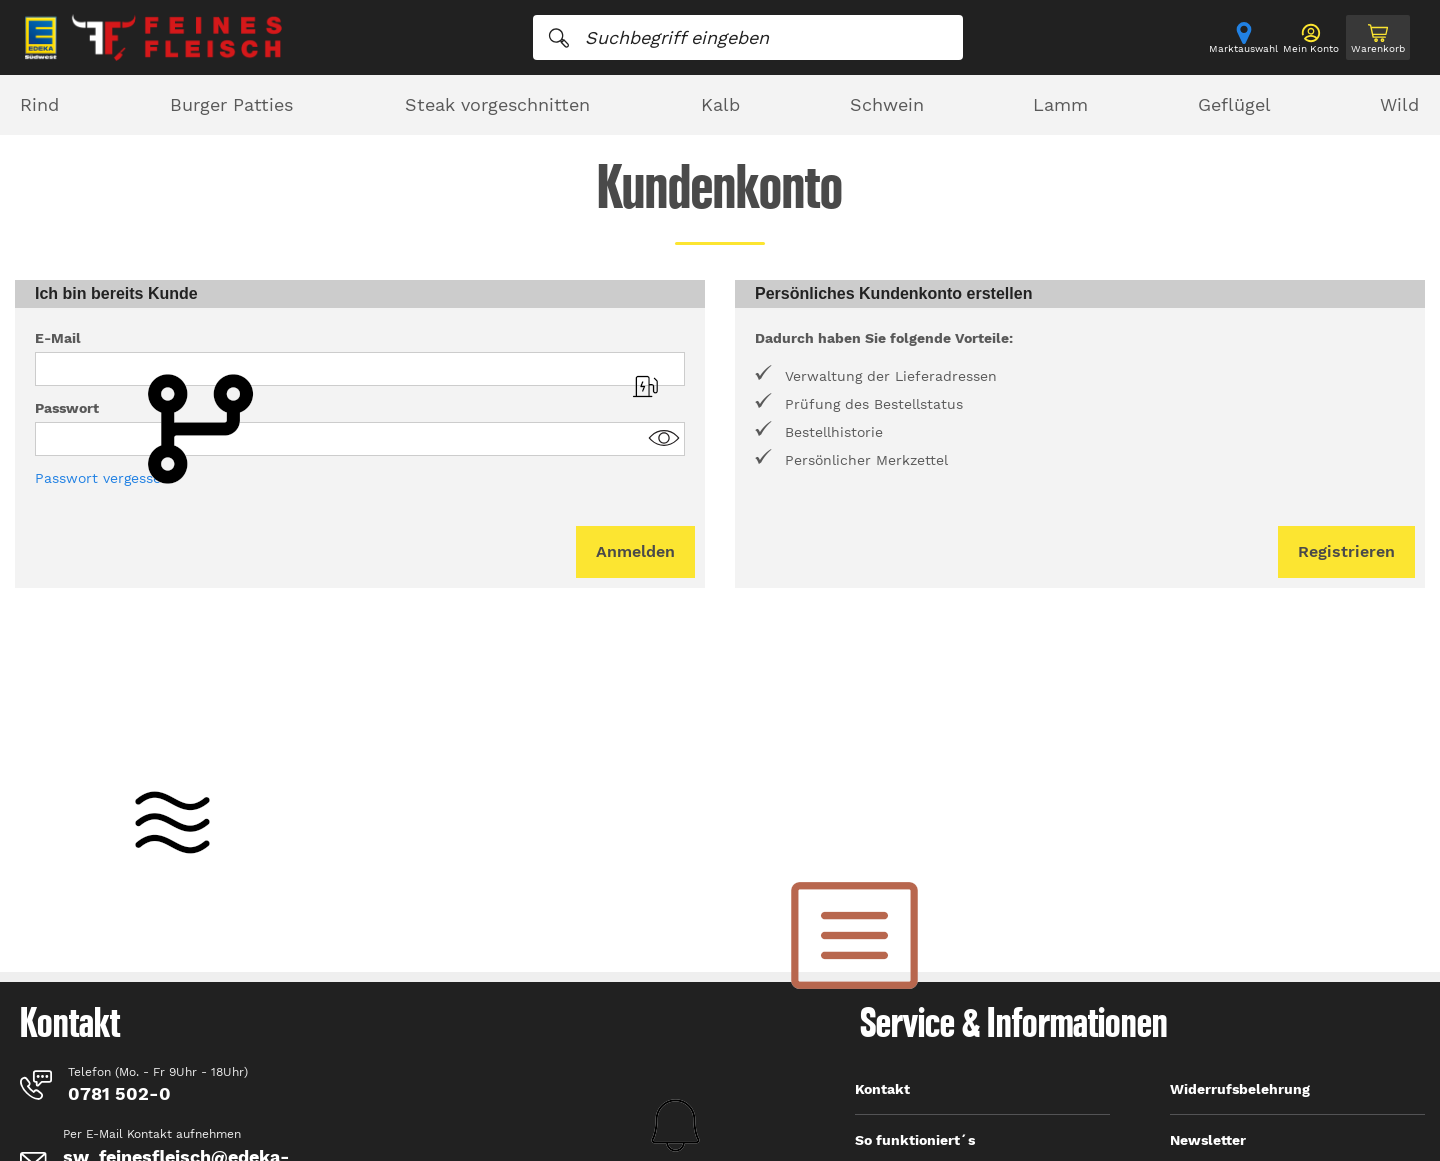 The width and height of the screenshot is (1440, 1161). I want to click on find nearby electric vehicle charging stations, so click(644, 386).